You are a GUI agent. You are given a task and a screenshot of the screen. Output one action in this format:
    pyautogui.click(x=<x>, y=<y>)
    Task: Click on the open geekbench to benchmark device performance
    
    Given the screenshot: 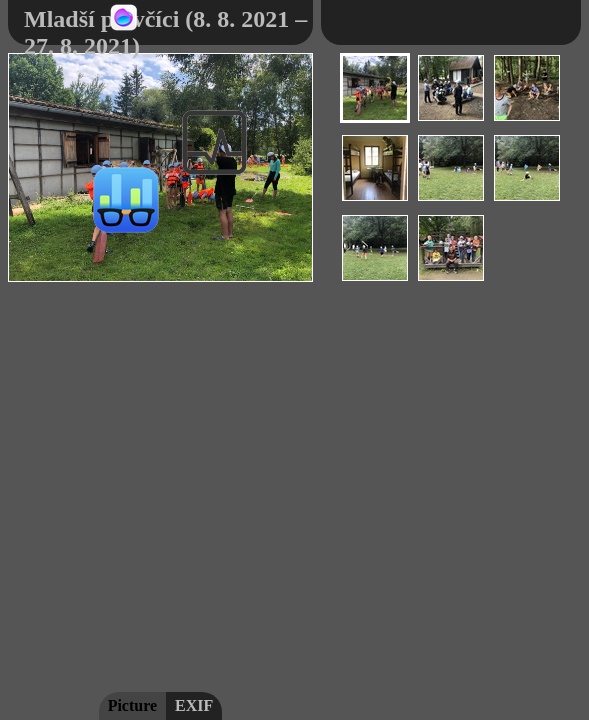 What is the action you would take?
    pyautogui.click(x=126, y=200)
    